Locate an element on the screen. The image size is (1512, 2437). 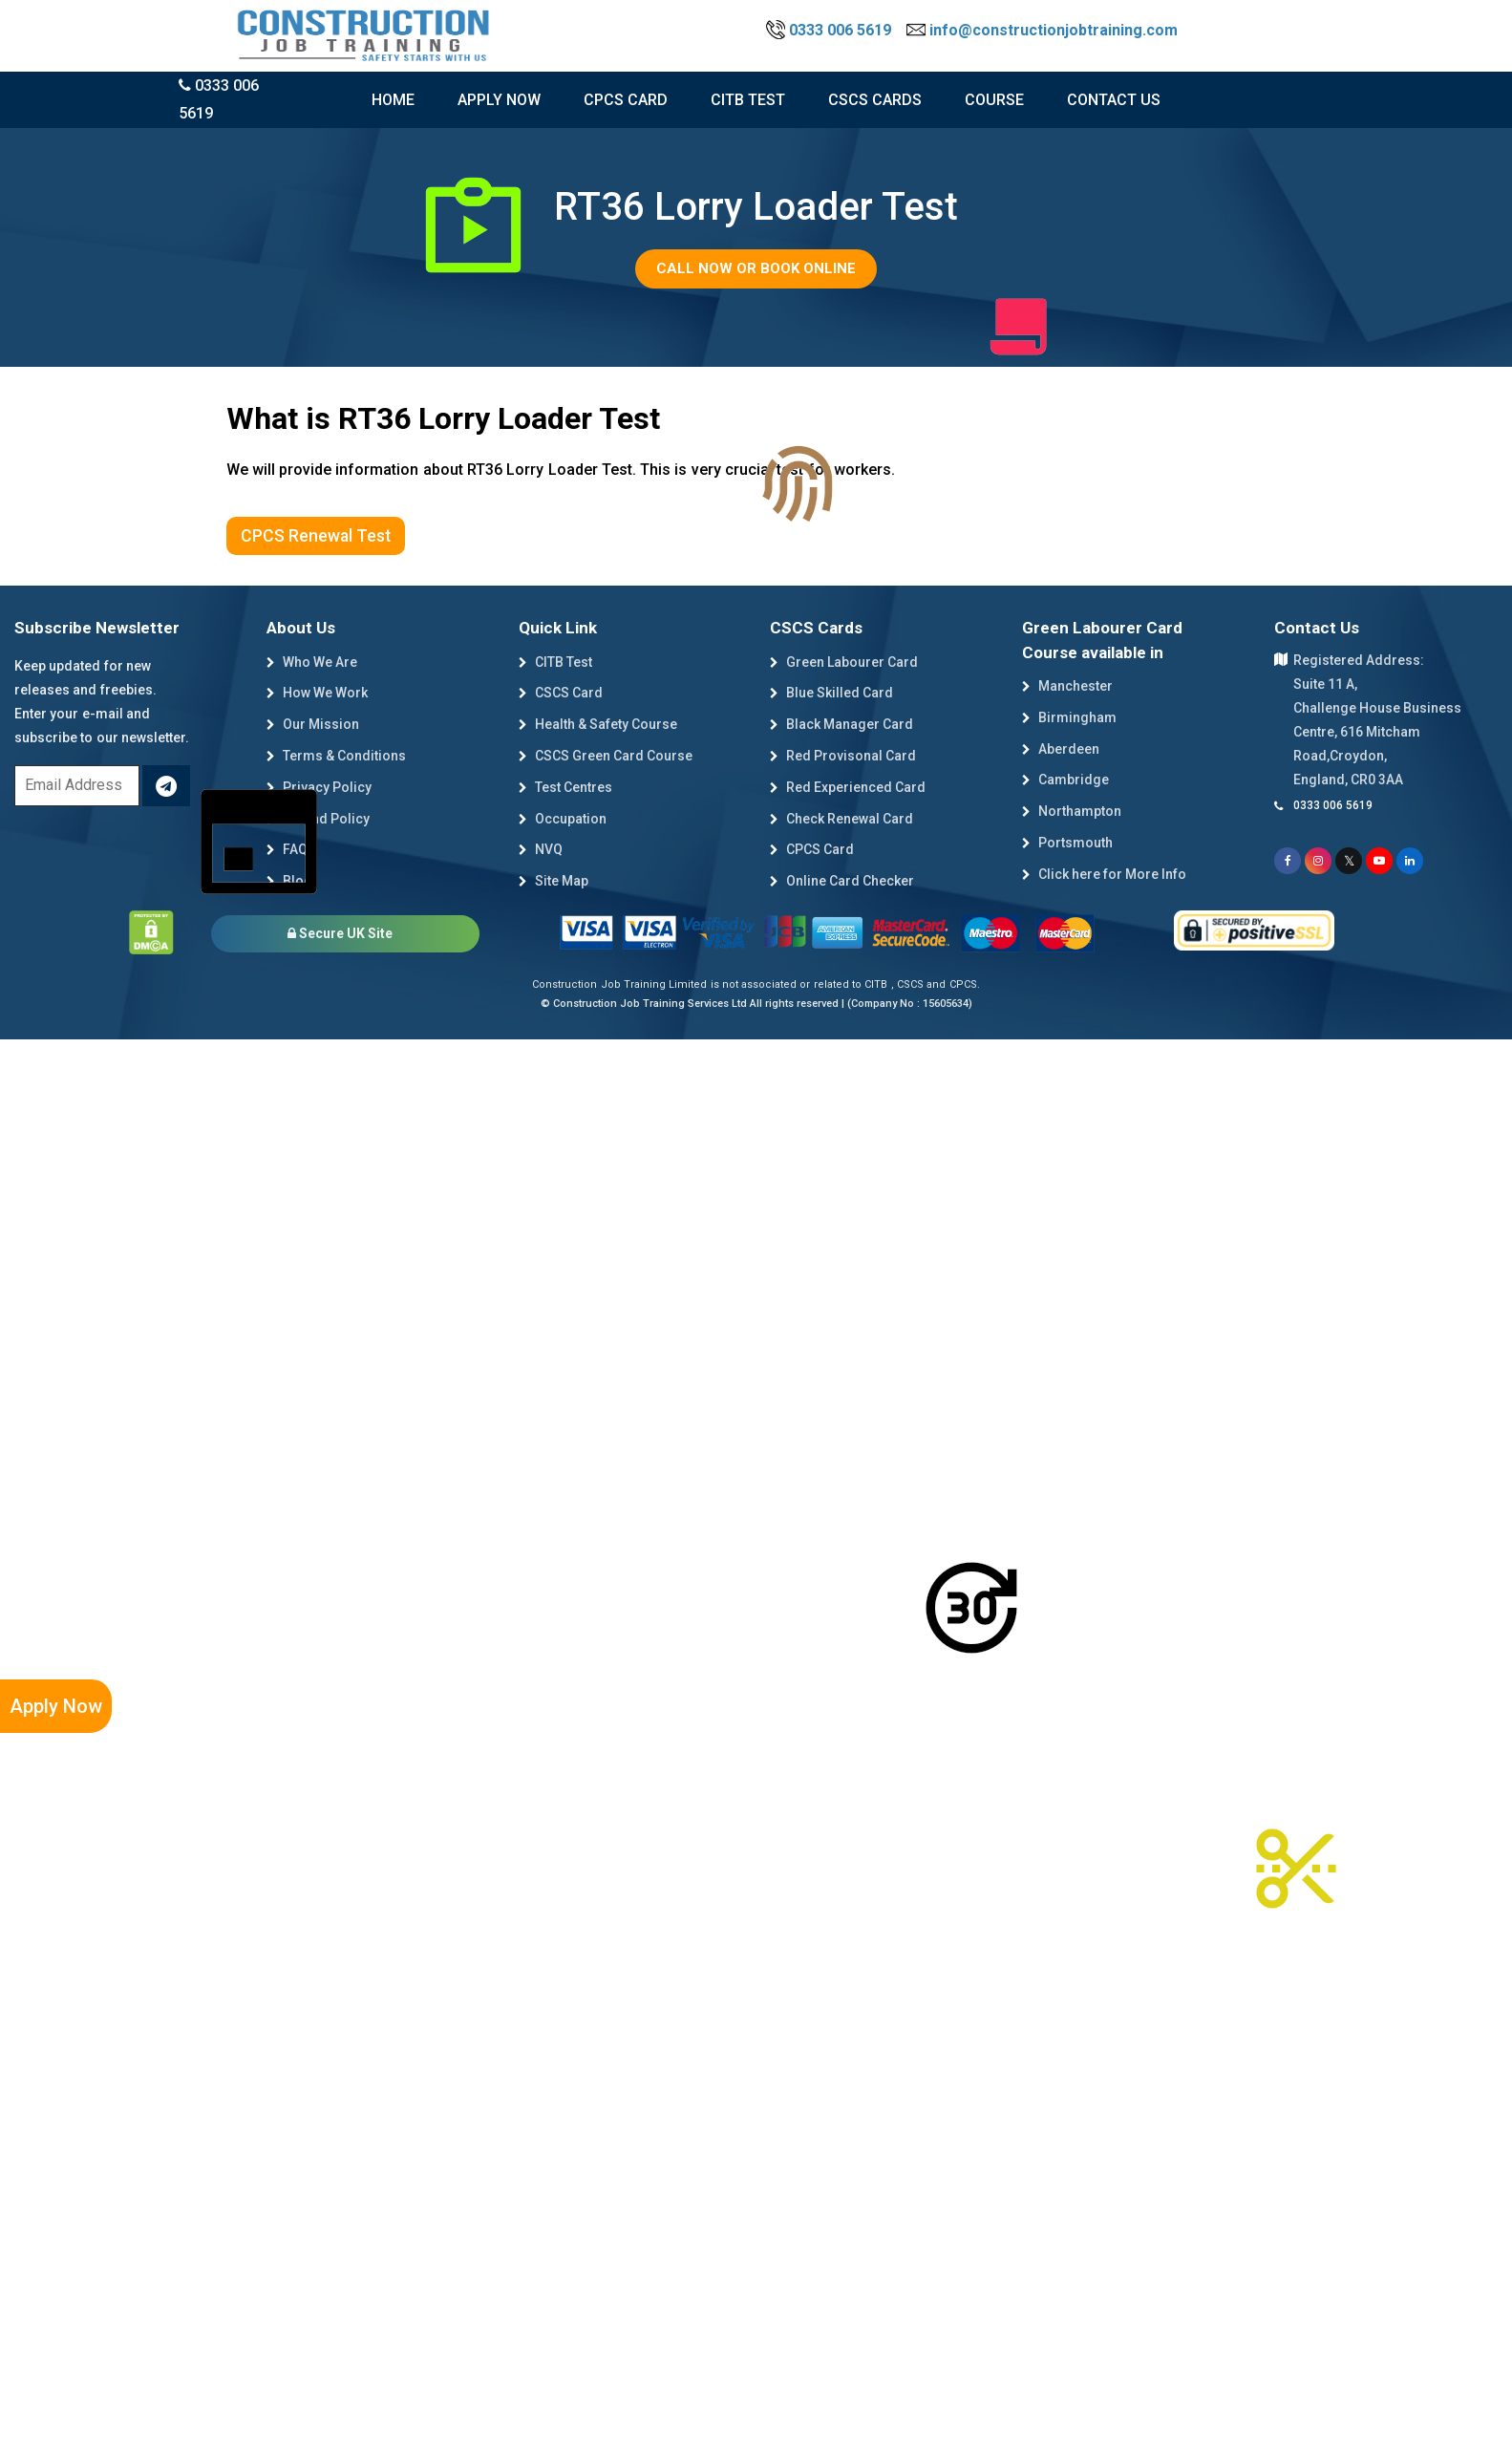
switch to calendar view is located at coordinates (259, 842).